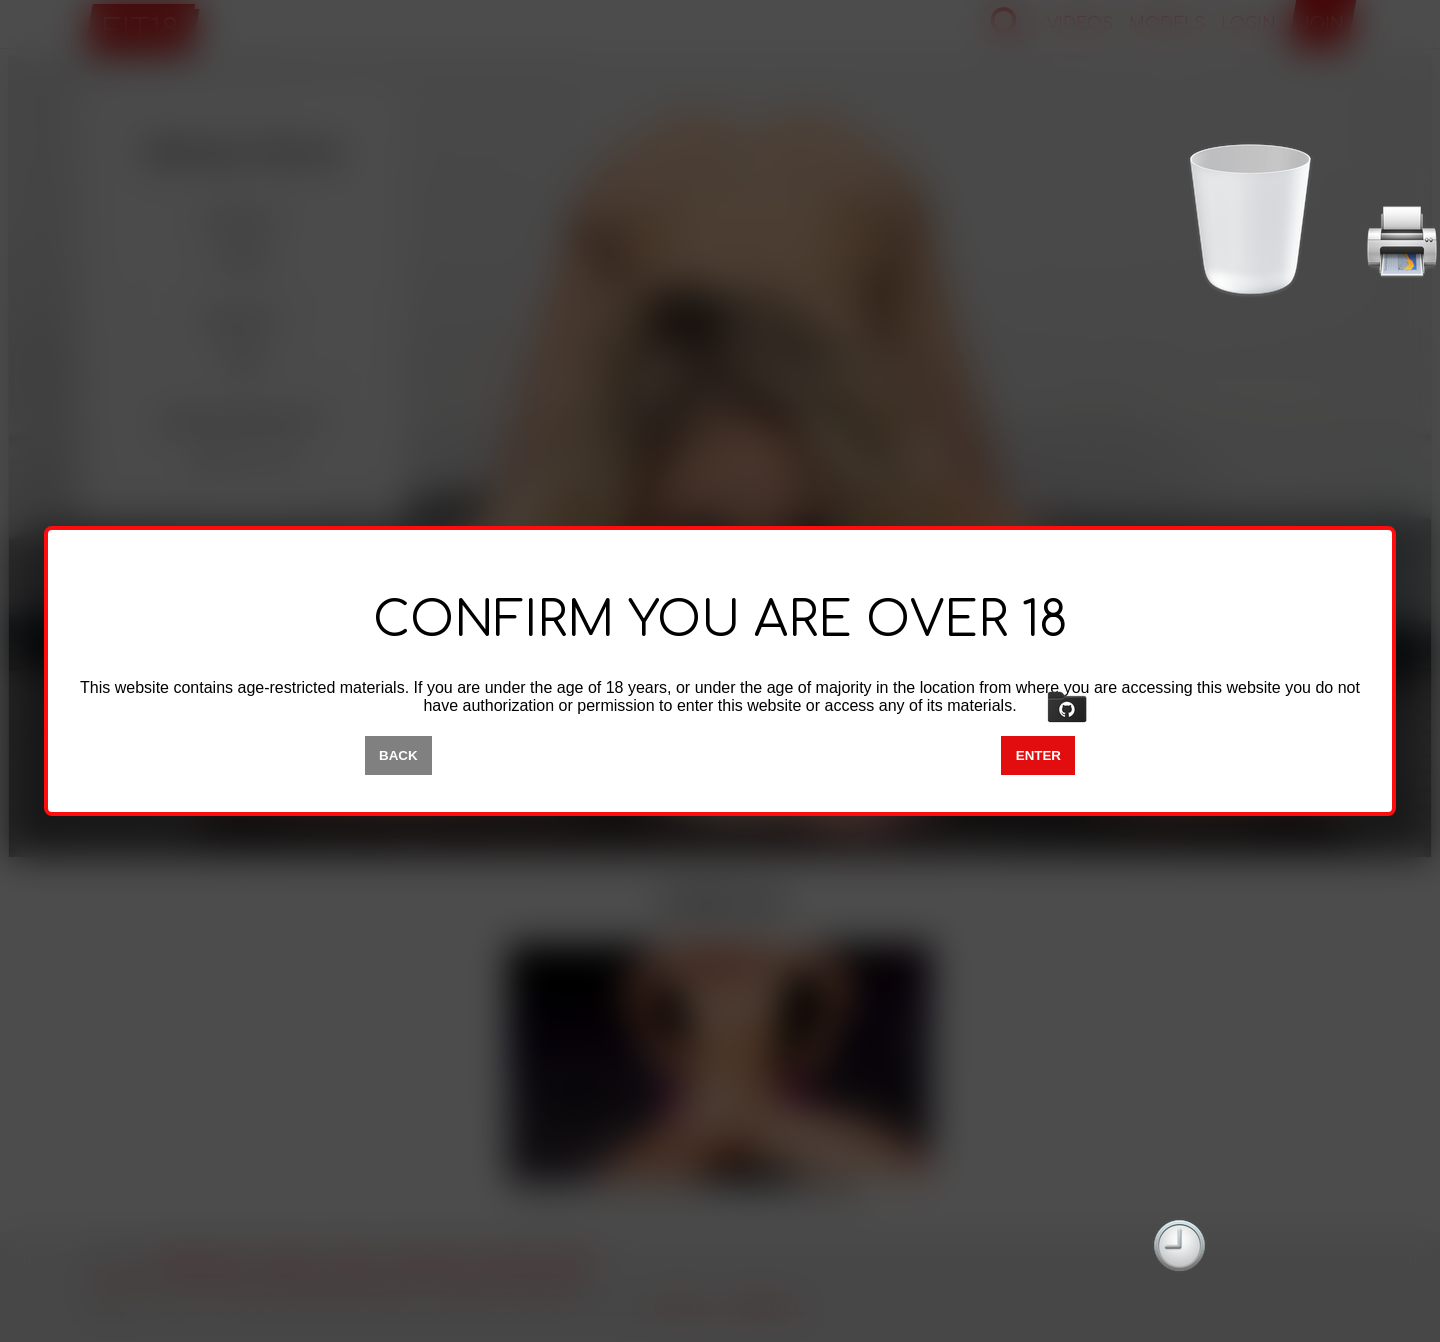 The height and width of the screenshot is (1342, 1440). Describe the element at coordinates (1067, 708) in the screenshot. I see `open folder containing github repositories` at that location.